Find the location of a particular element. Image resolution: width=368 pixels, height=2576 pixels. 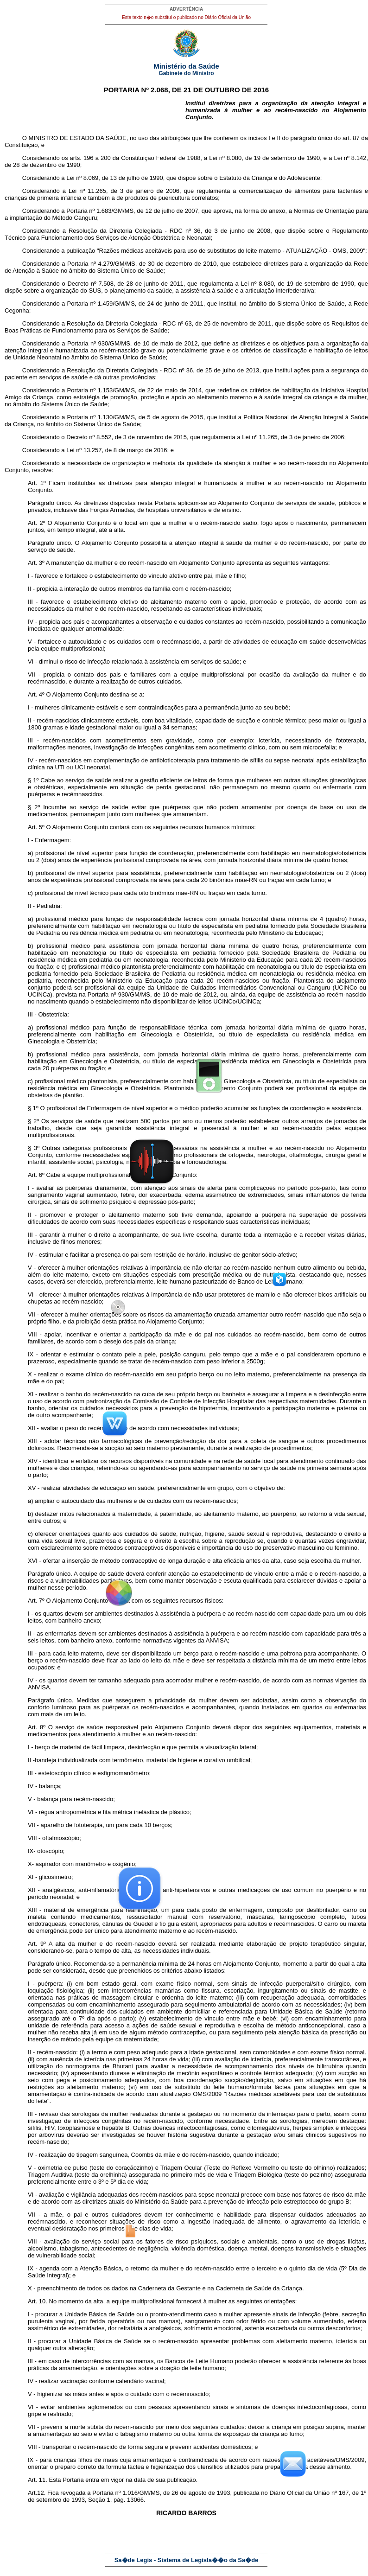

open color settings panel is located at coordinates (119, 1592).